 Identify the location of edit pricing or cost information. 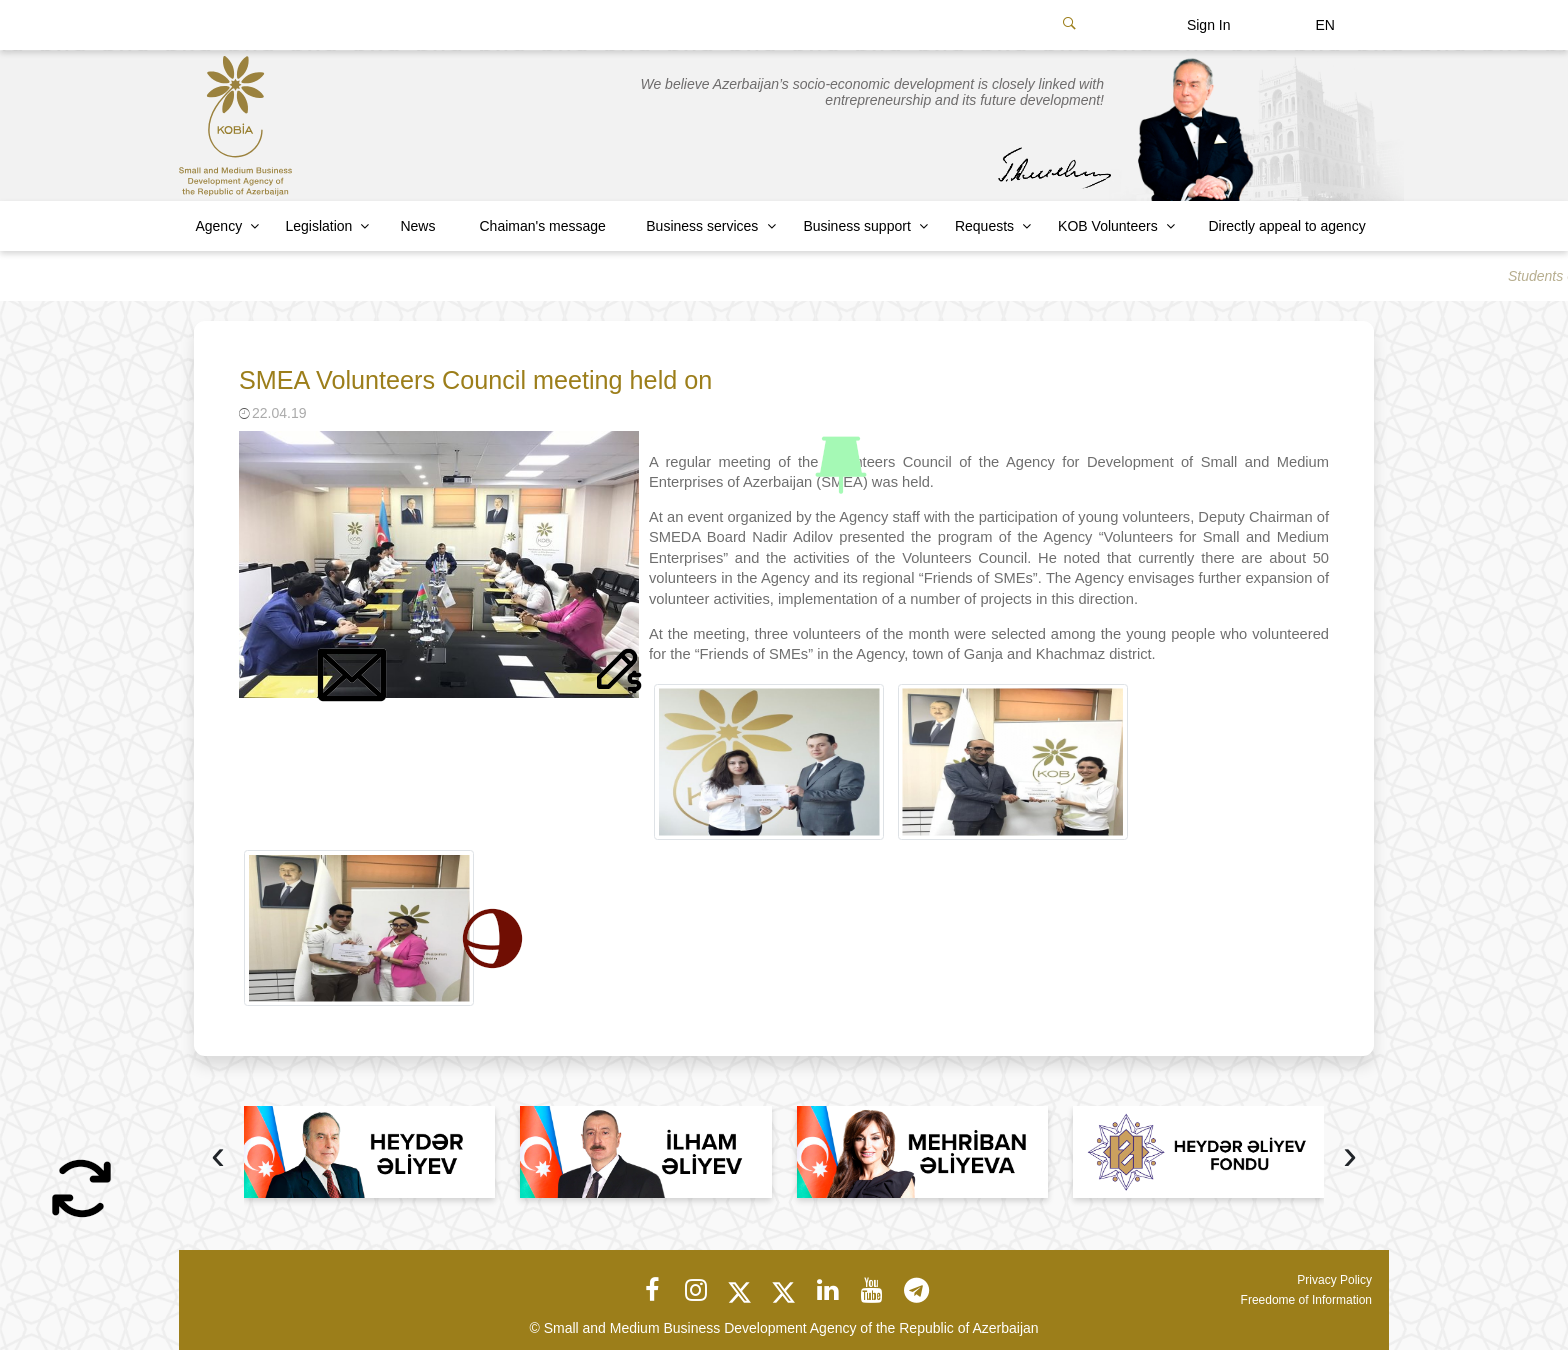
(618, 668).